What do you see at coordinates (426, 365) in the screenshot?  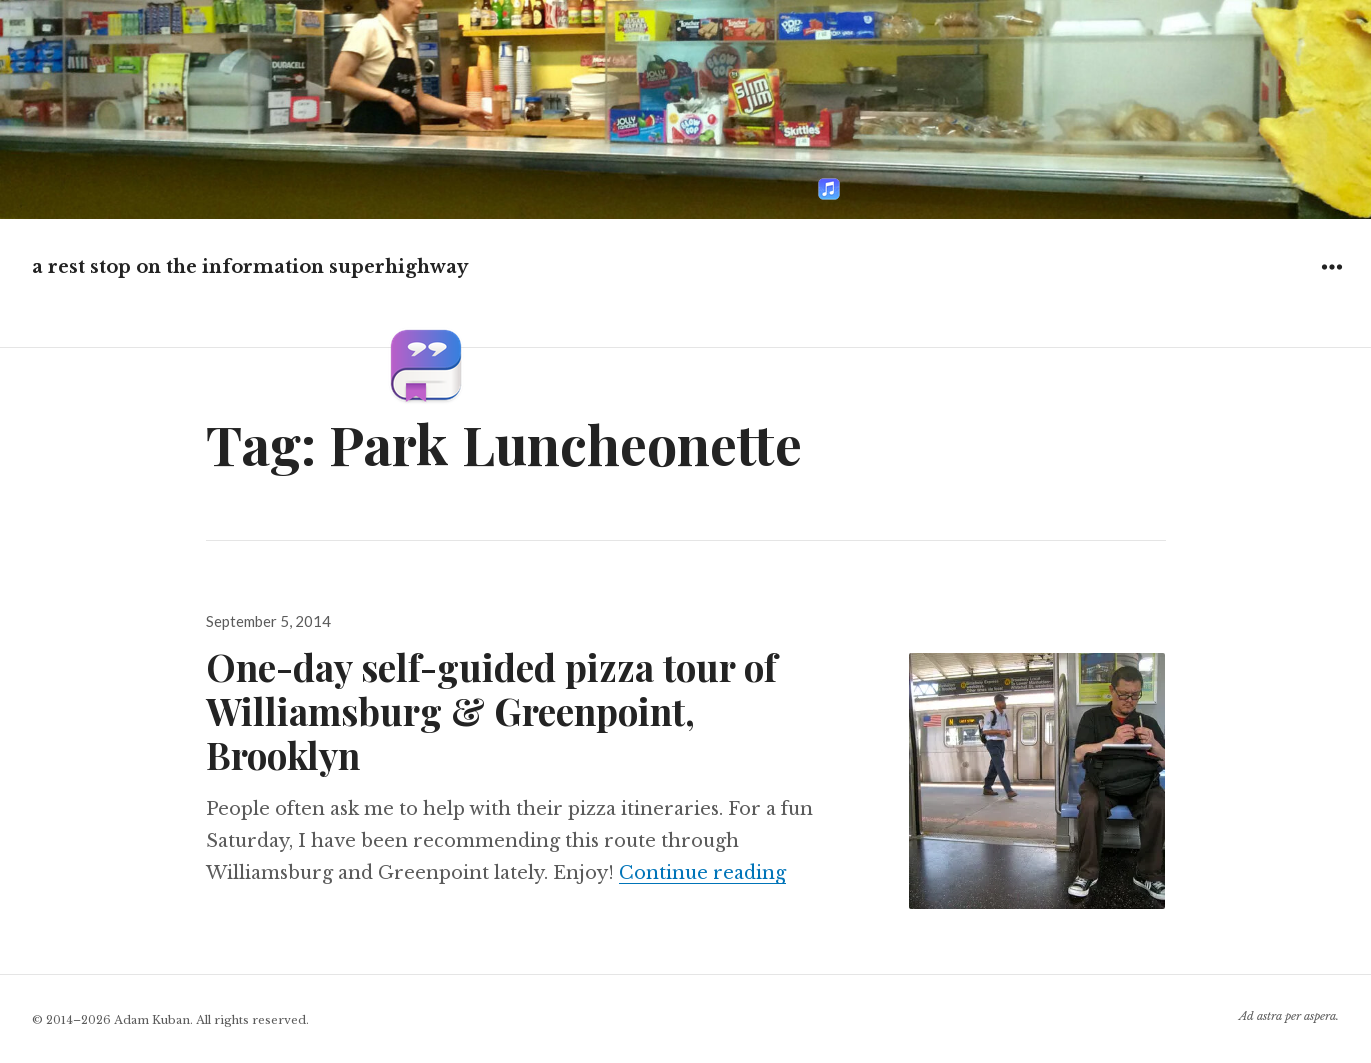 I see `open citations manager app` at bounding box center [426, 365].